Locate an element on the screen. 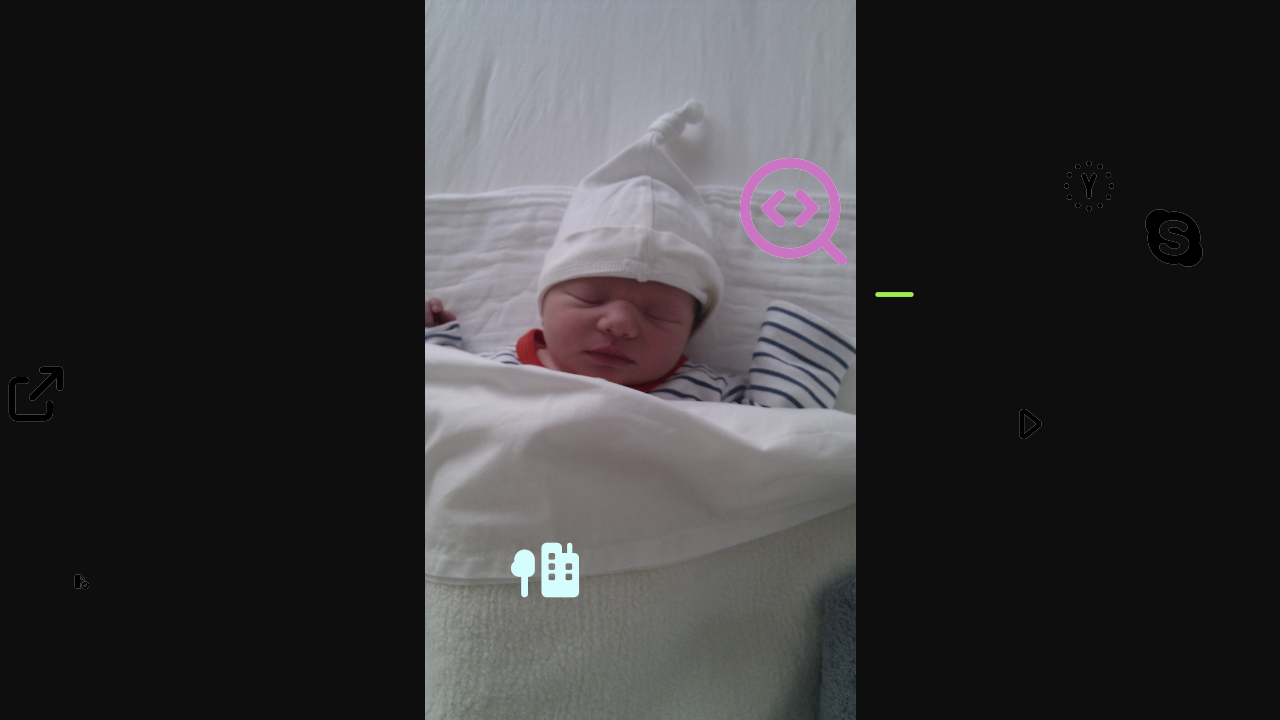 The width and height of the screenshot is (1280, 720). open Skype app is located at coordinates (1174, 238).